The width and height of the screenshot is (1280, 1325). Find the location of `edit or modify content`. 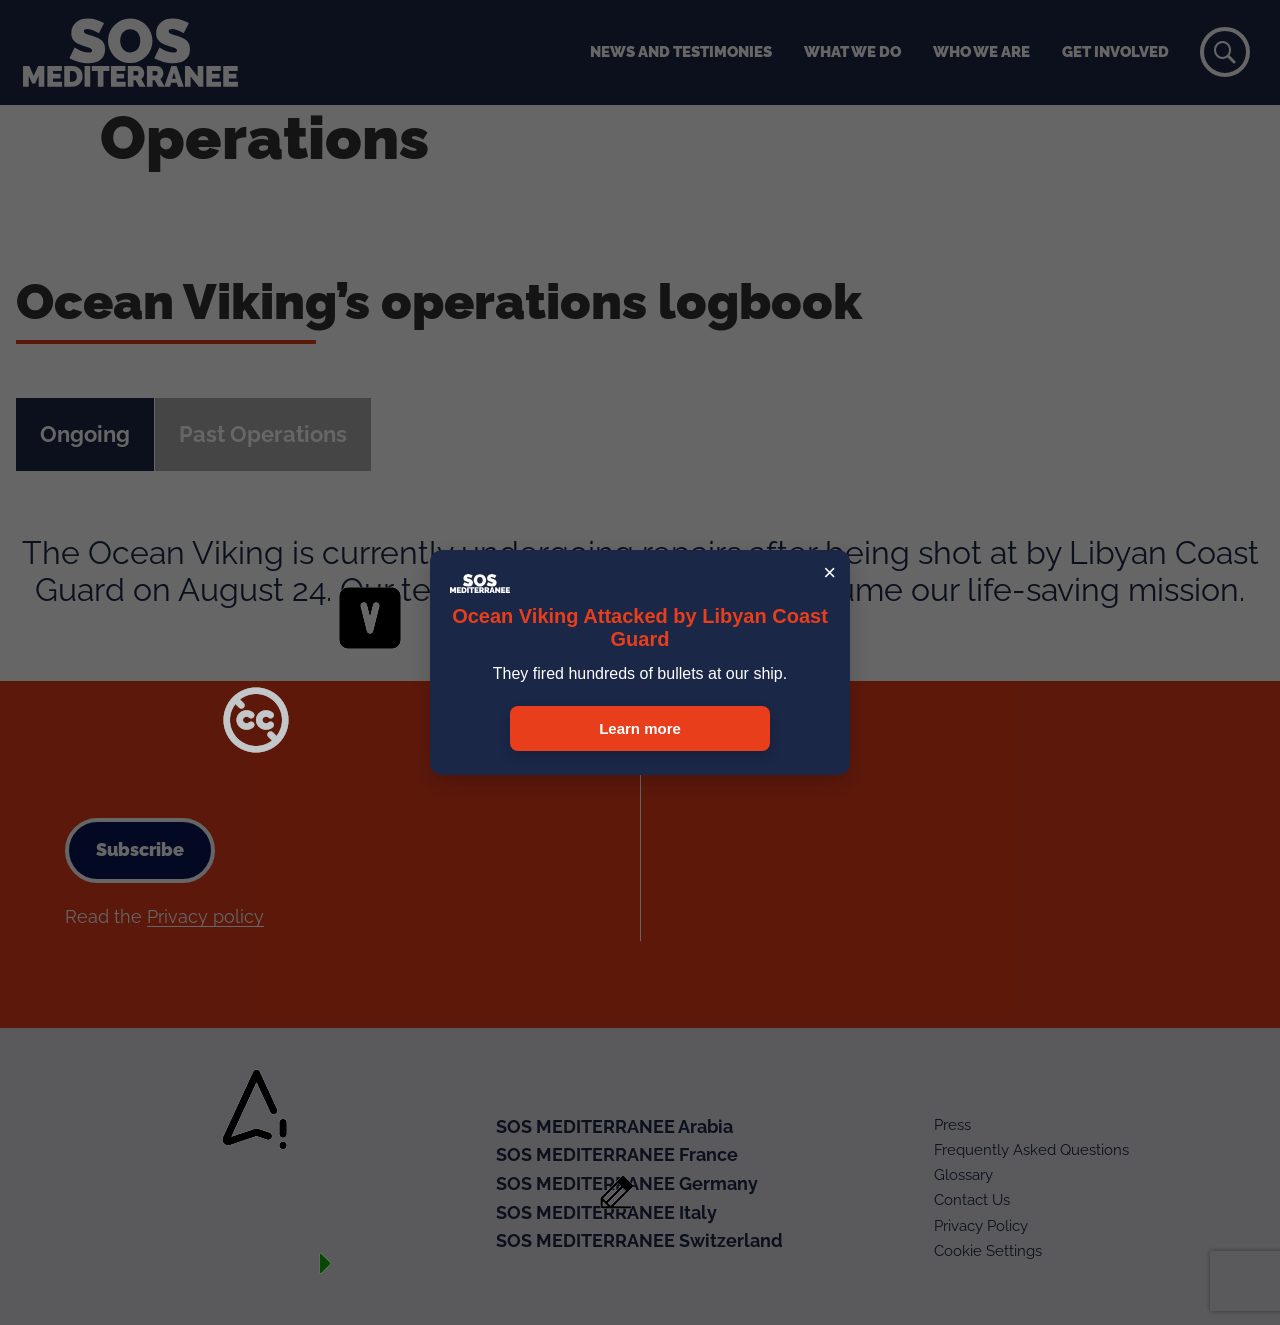

edit or modify content is located at coordinates (616, 1193).